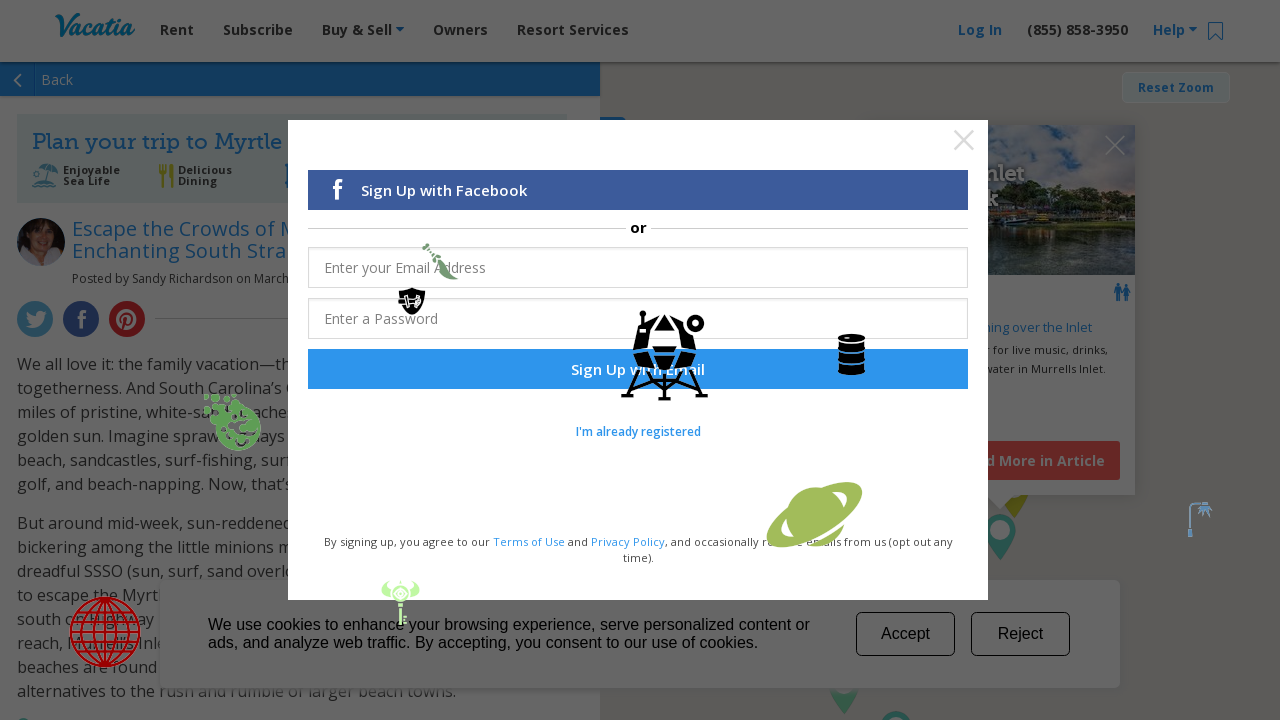  What do you see at coordinates (440, 261) in the screenshot?
I see `equip a bone knife weapon` at bounding box center [440, 261].